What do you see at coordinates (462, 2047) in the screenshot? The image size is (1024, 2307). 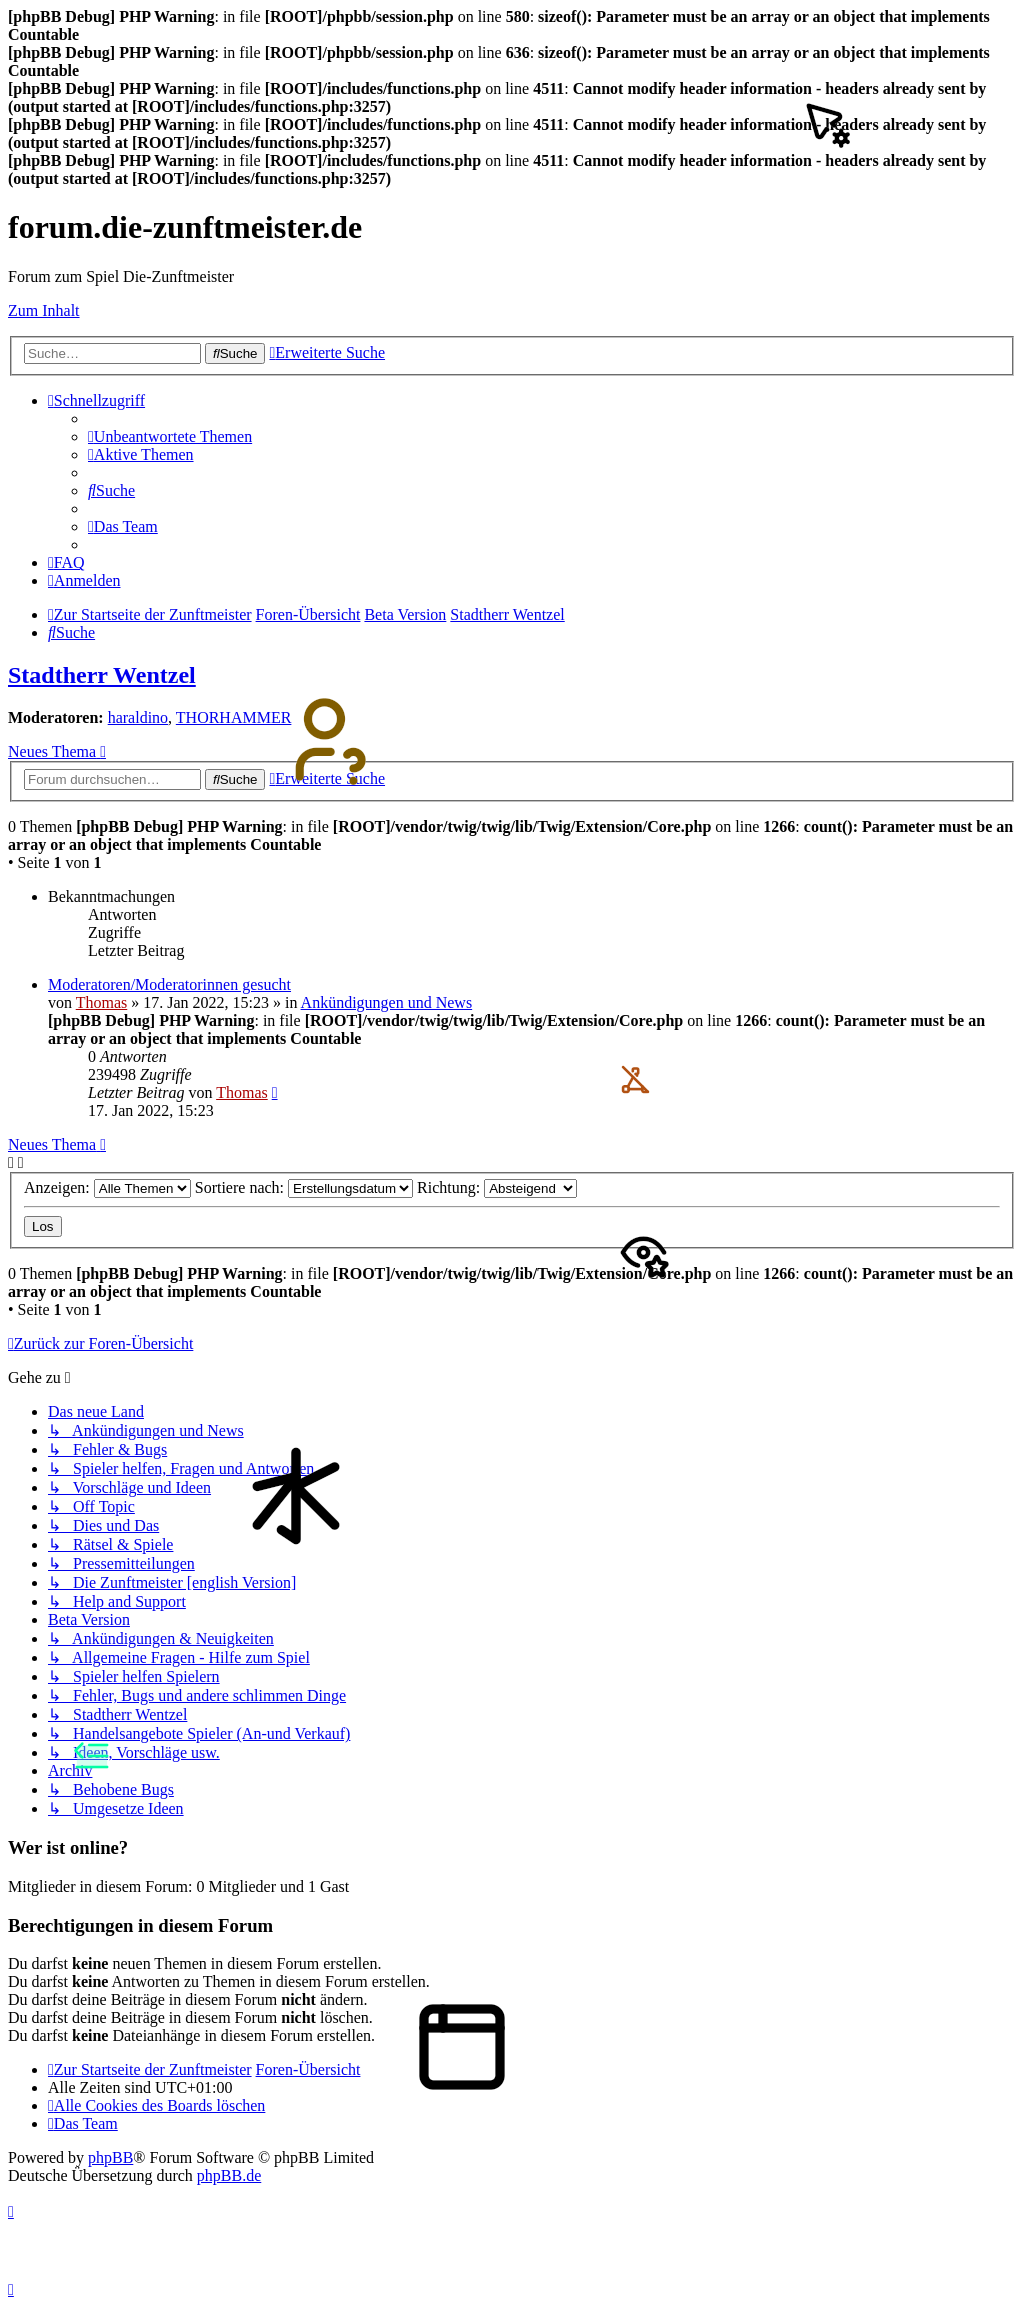 I see `open web browser` at bounding box center [462, 2047].